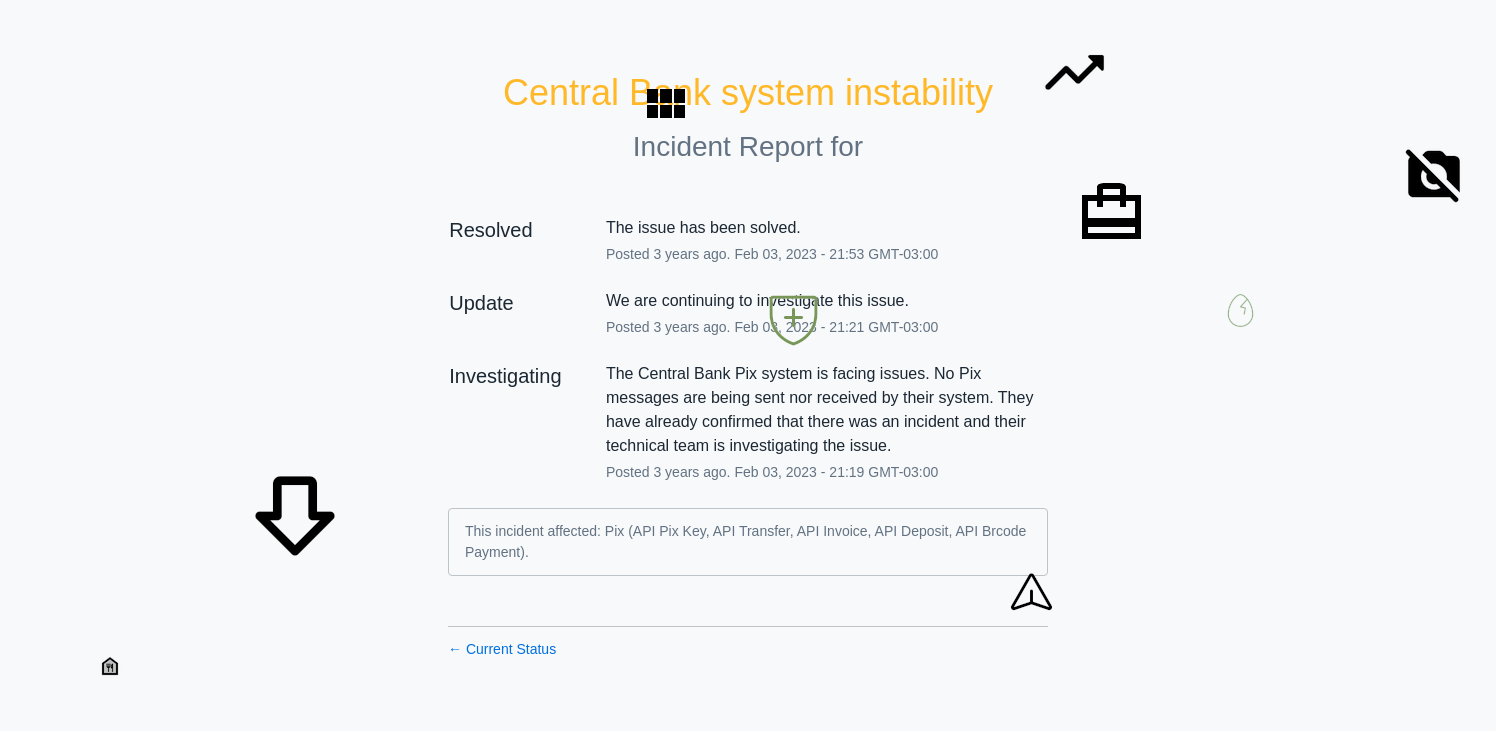  What do you see at coordinates (295, 513) in the screenshot?
I see `download a file or content` at bounding box center [295, 513].